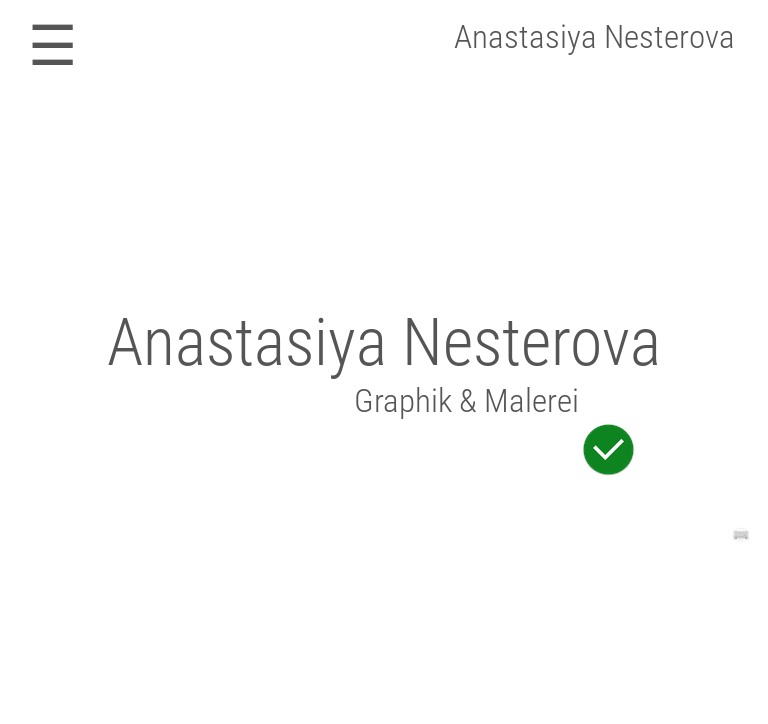  What do you see at coordinates (741, 535) in the screenshot?
I see `print the current document` at bounding box center [741, 535].